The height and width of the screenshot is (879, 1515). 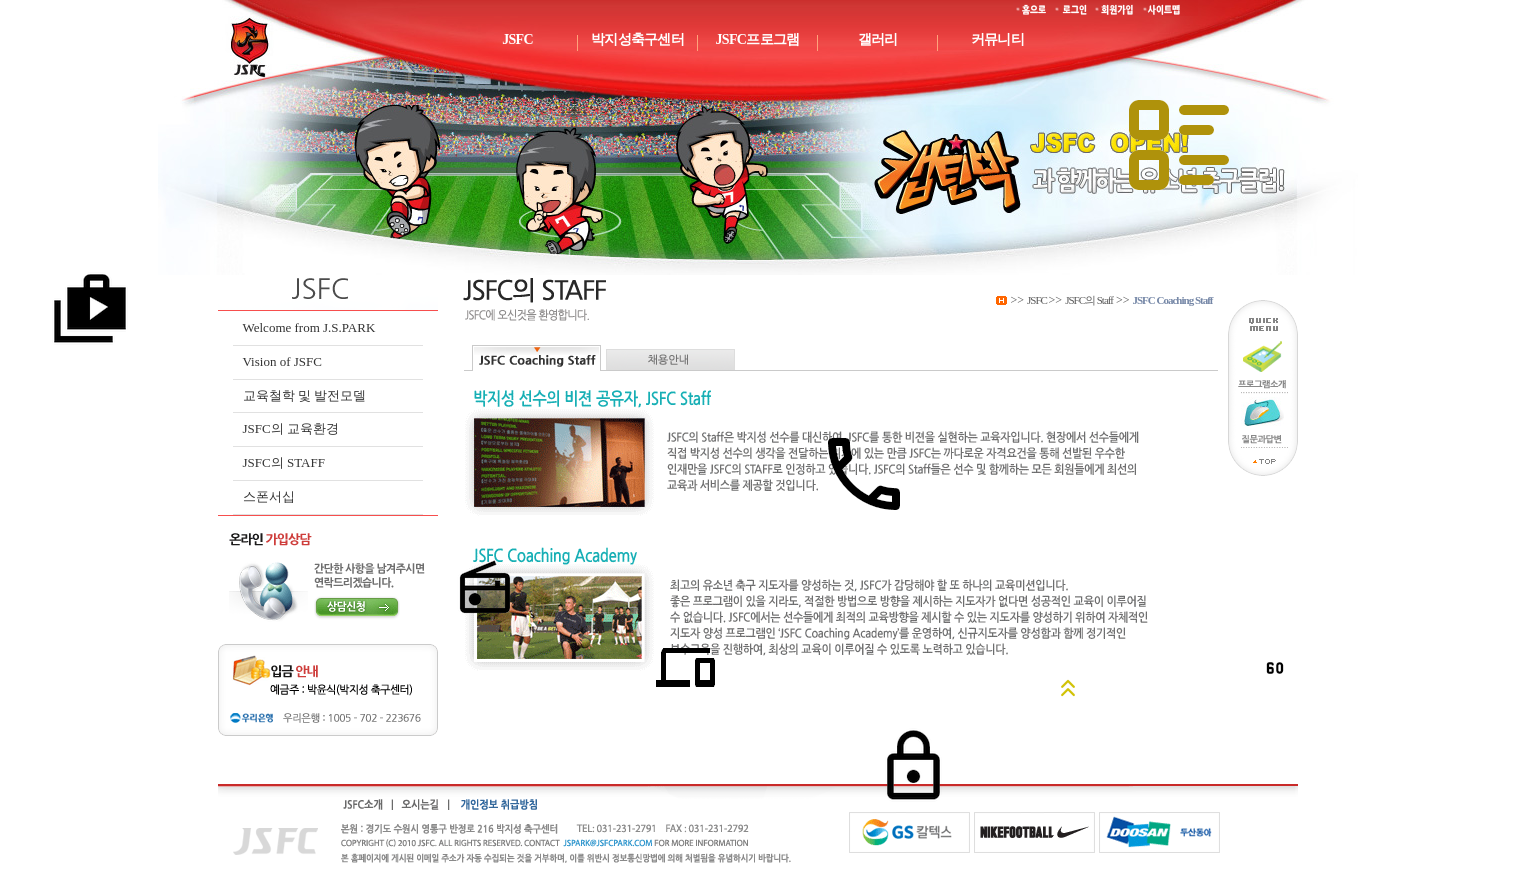 What do you see at coordinates (259, 71) in the screenshot?
I see `make a phone call` at bounding box center [259, 71].